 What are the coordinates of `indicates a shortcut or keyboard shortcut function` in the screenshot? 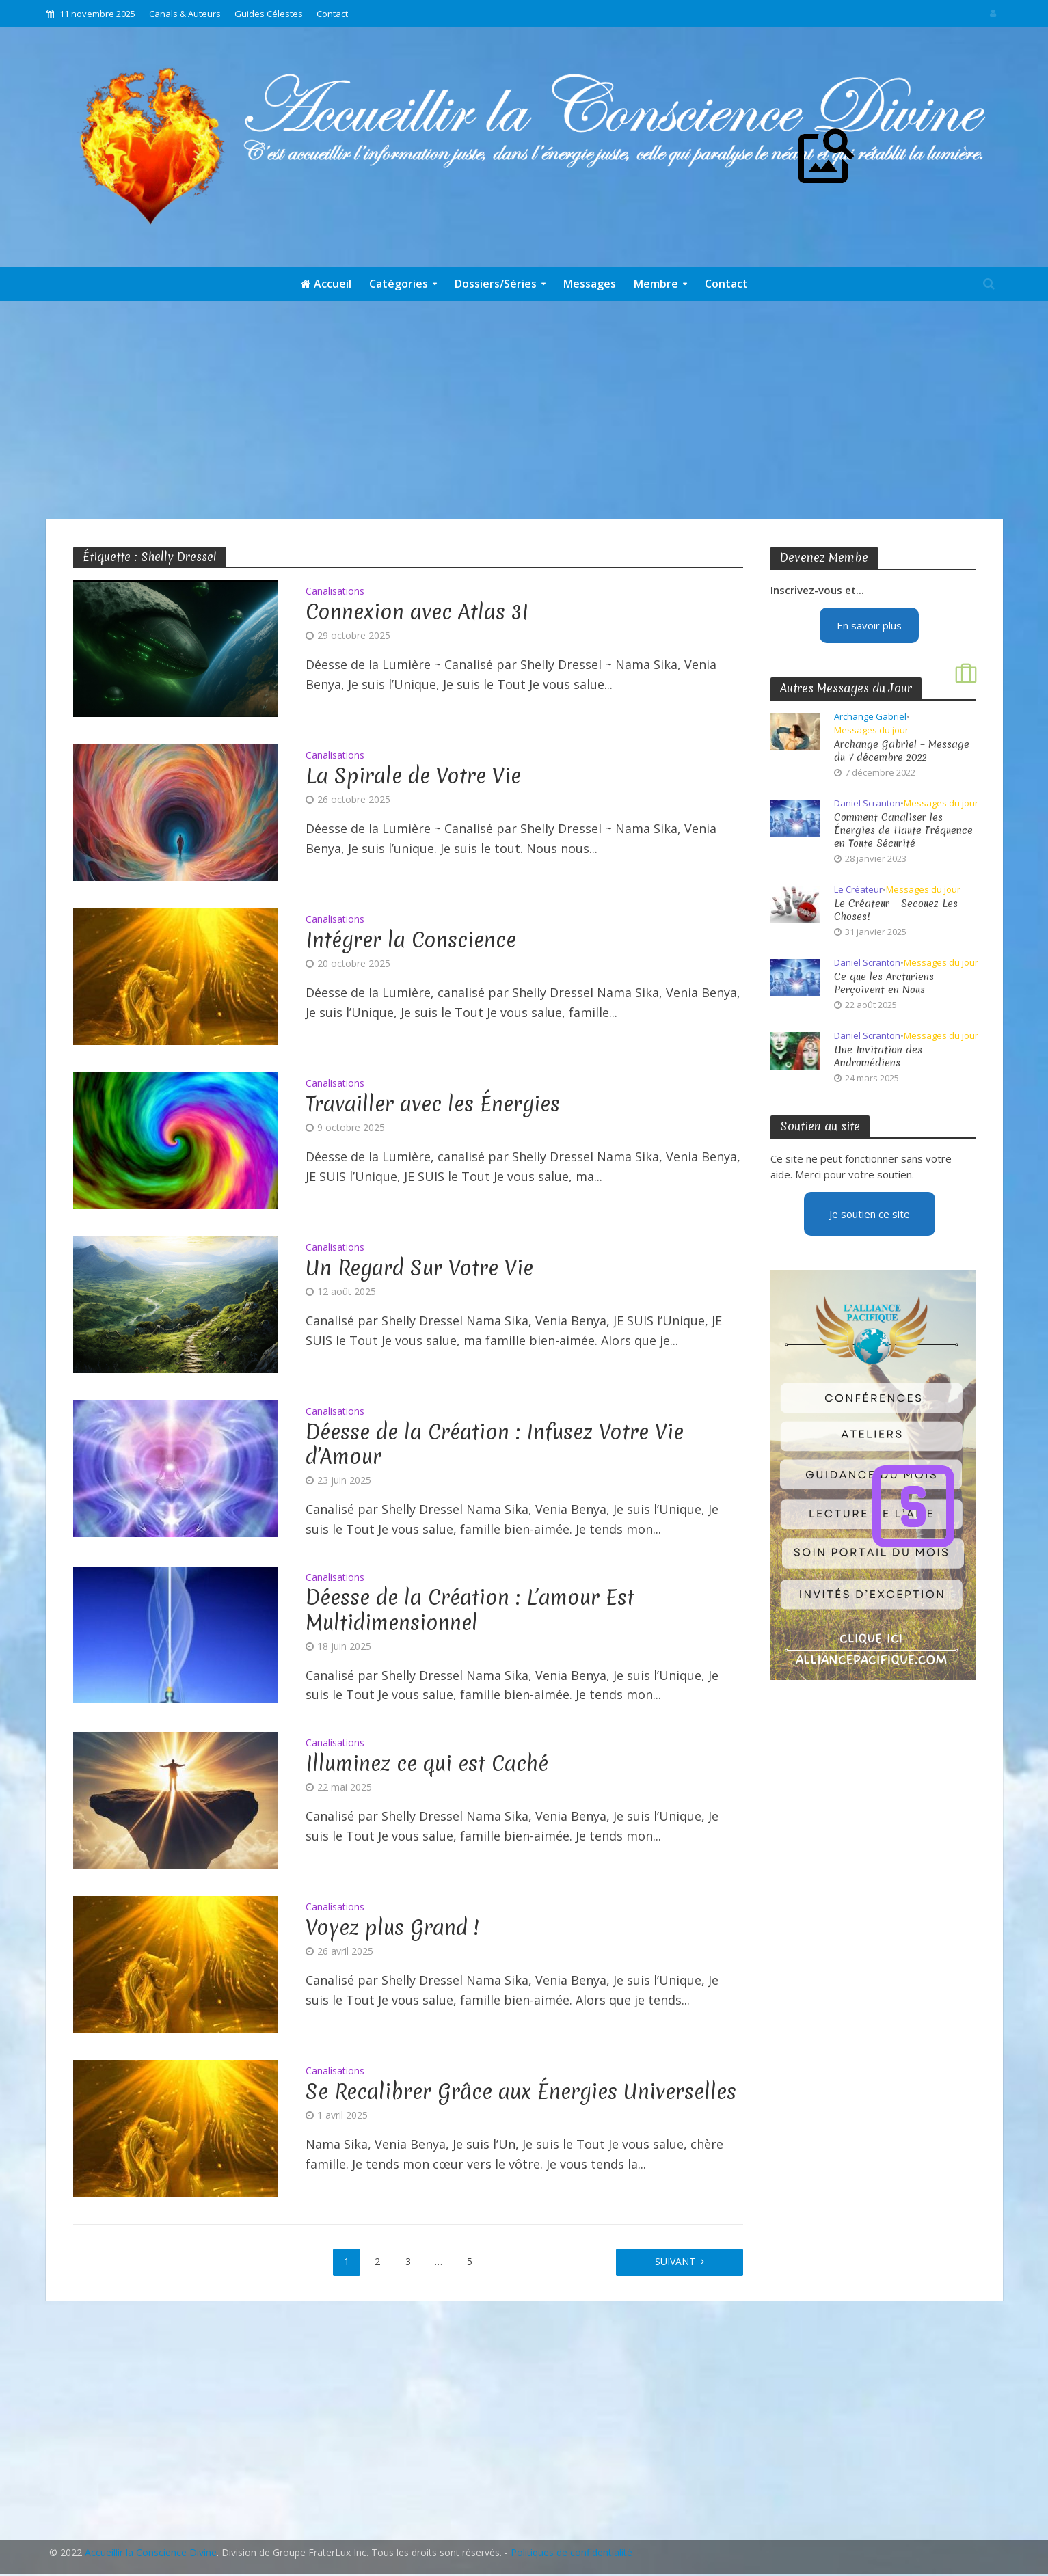 It's located at (913, 1506).